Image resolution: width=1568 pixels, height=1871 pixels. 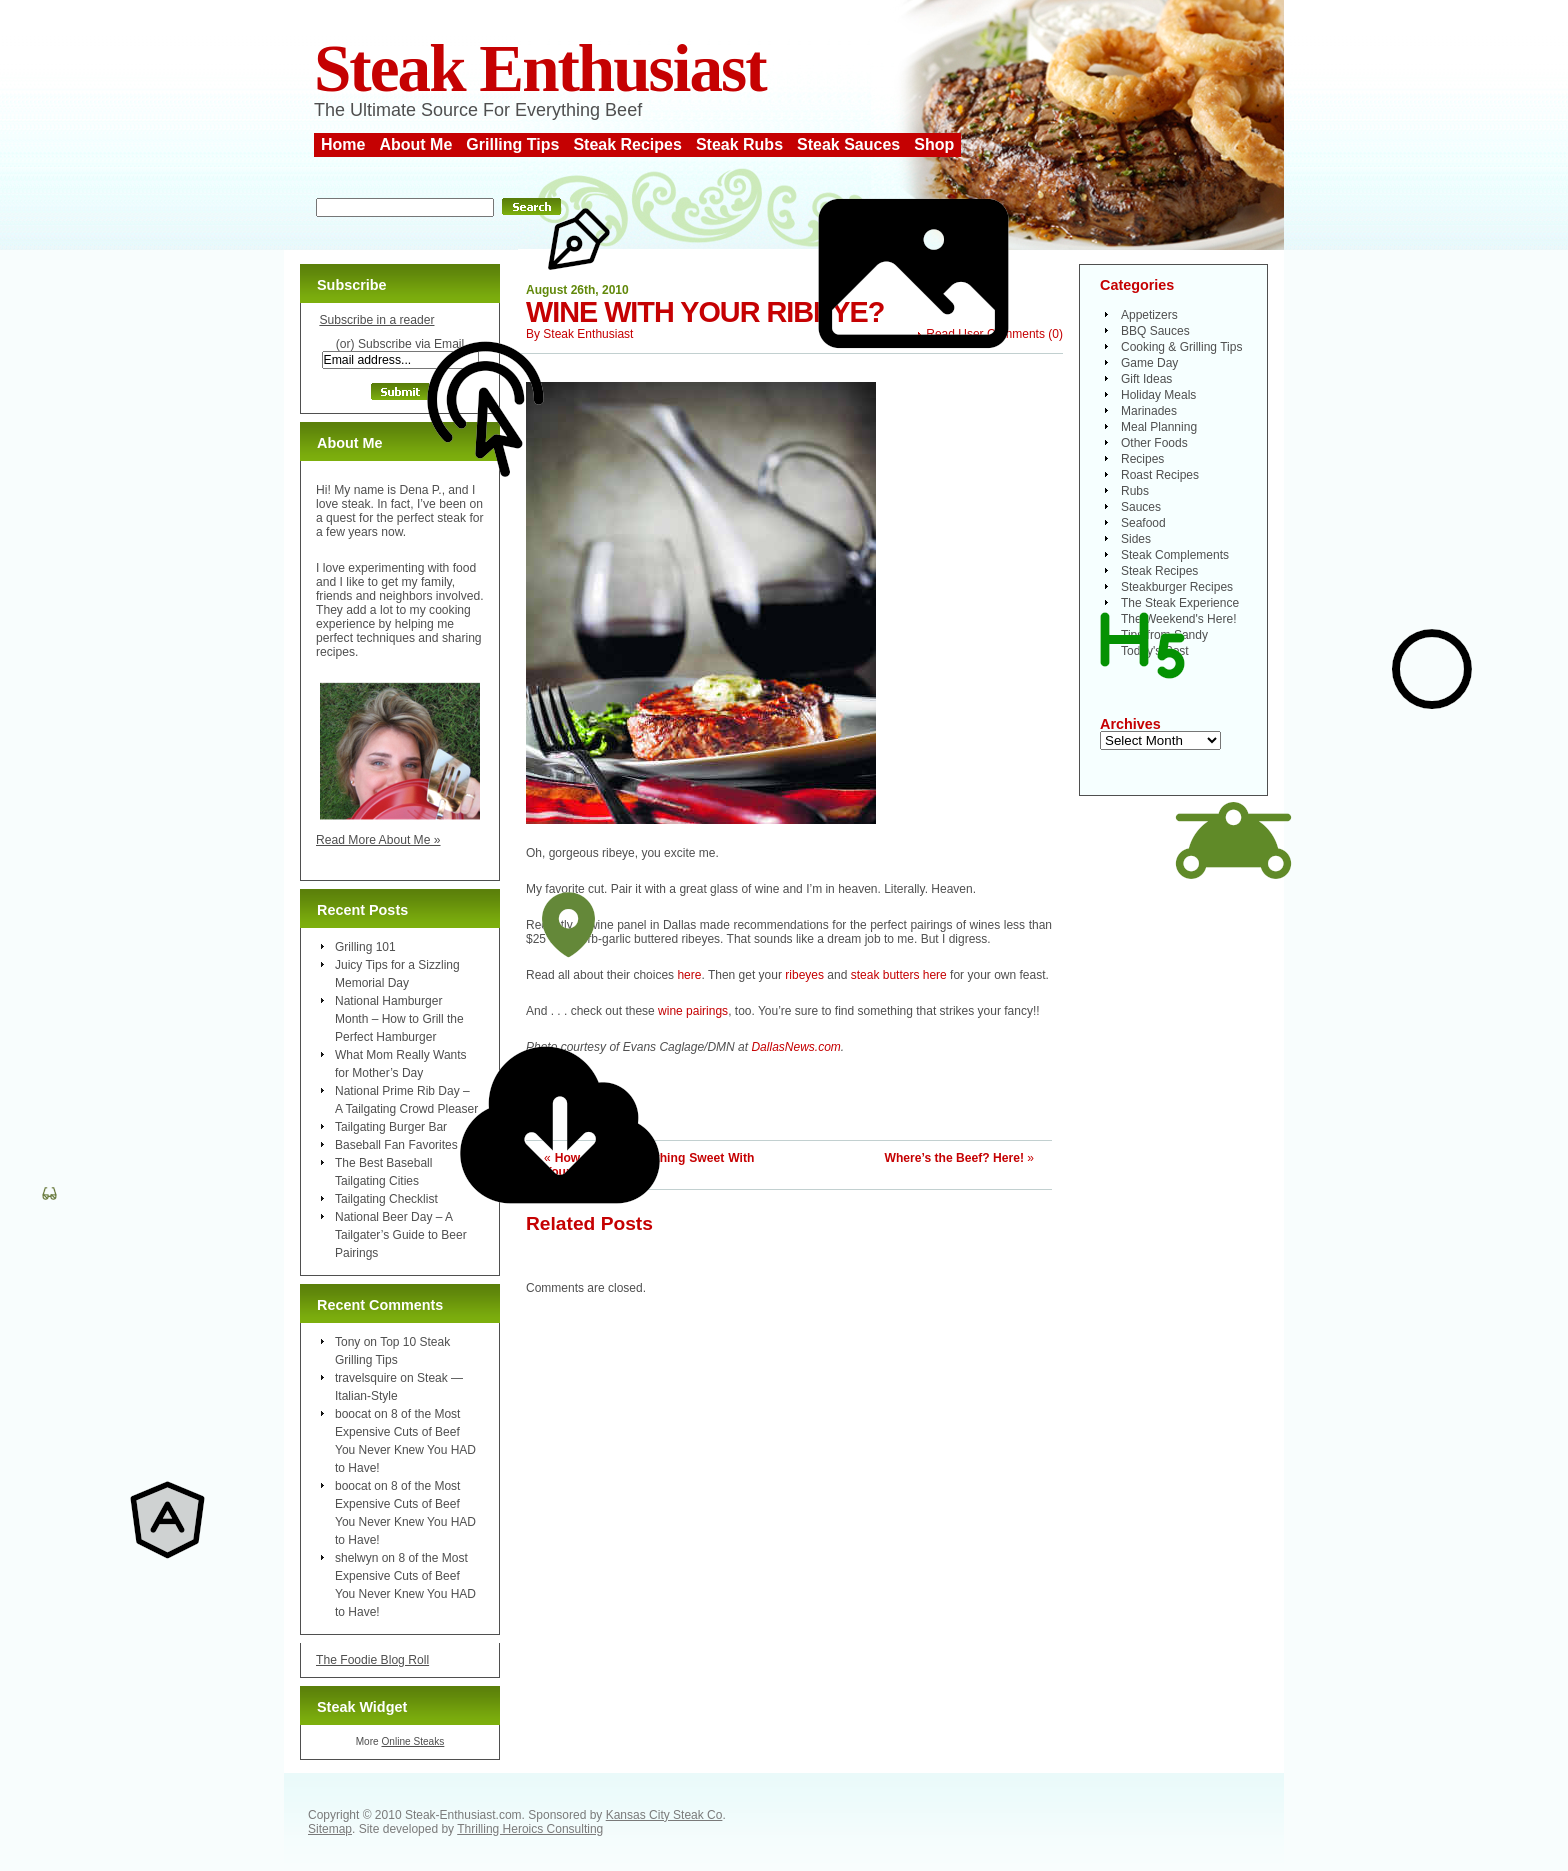 What do you see at coordinates (568, 923) in the screenshot?
I see `view location on map` at bounding box center [568, 923].